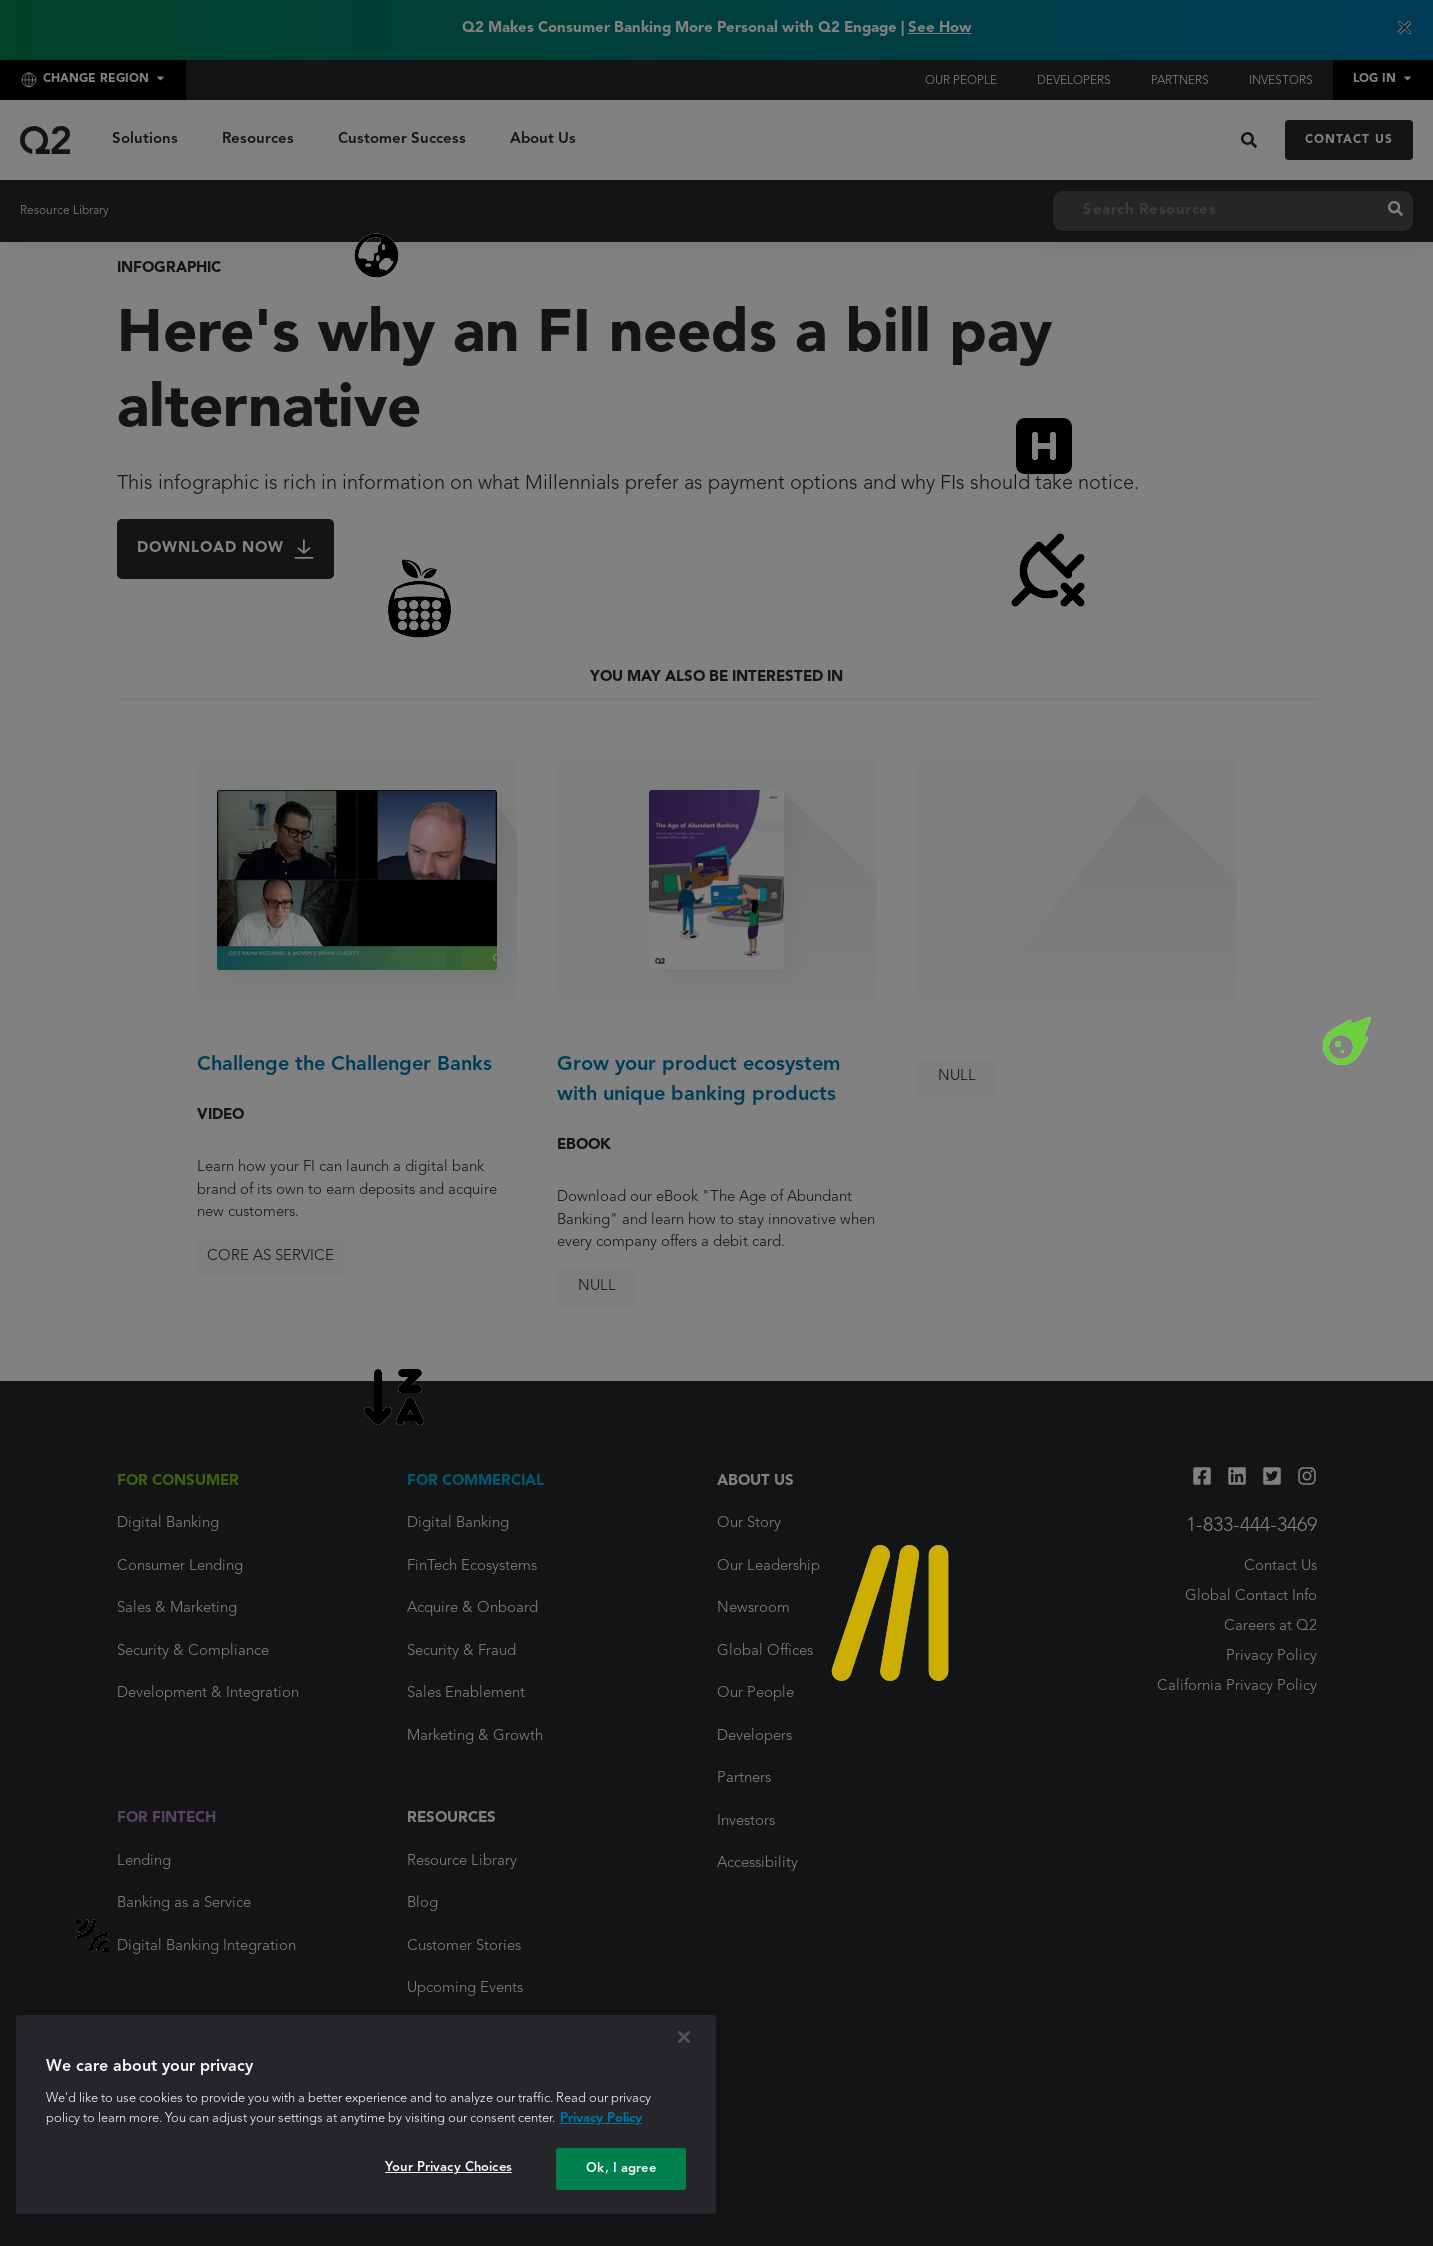  What do you see at coordinates (376, 255) in the screenshot?
I see `switch to asia region settings` at bounding box center [376, 255].